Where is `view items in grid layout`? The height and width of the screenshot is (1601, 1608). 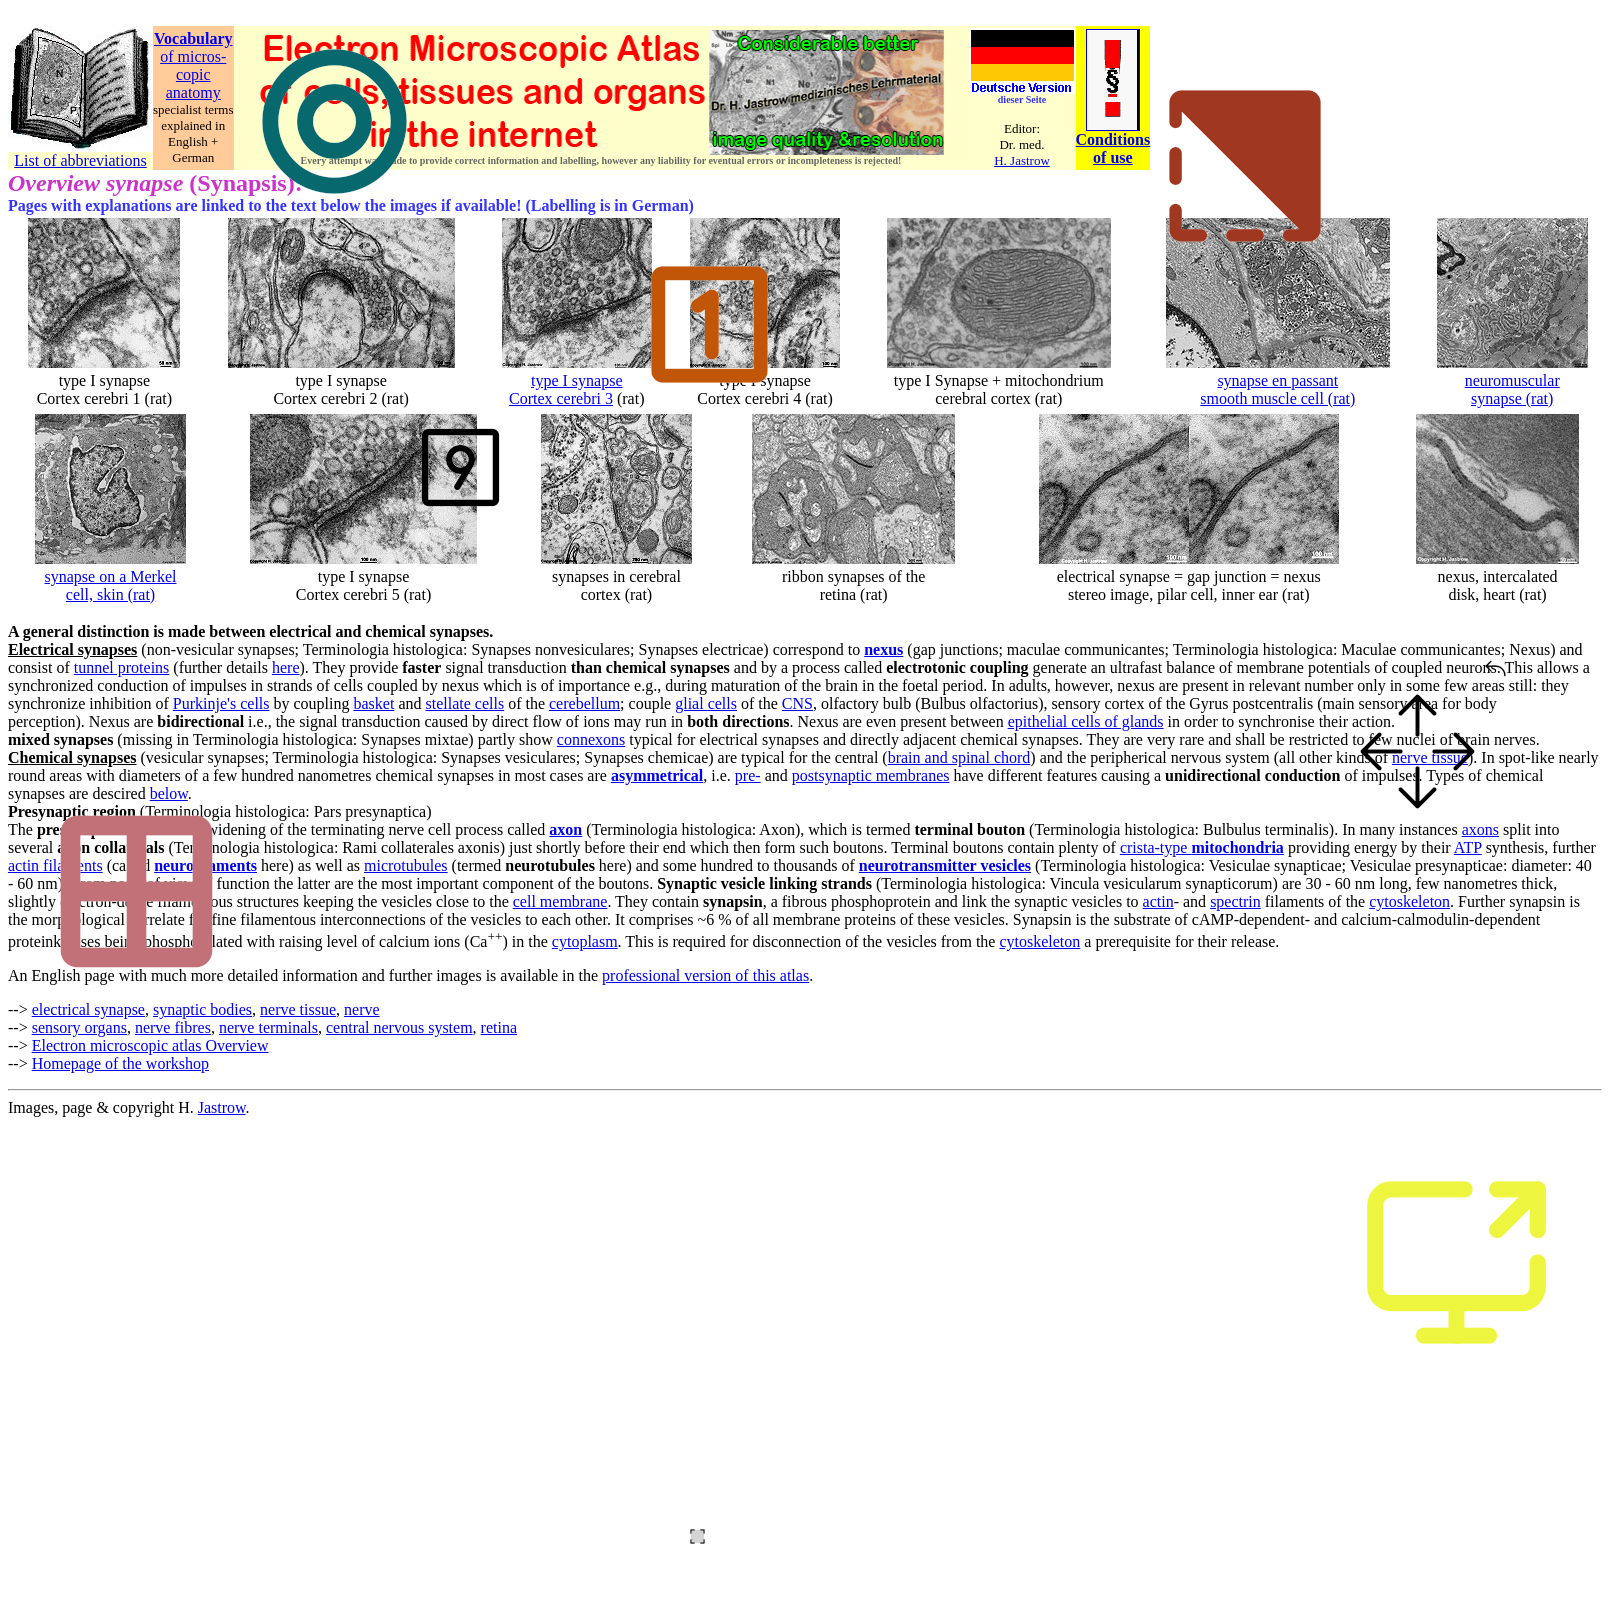 view items in grid layout is located at coordinates (136, 891).